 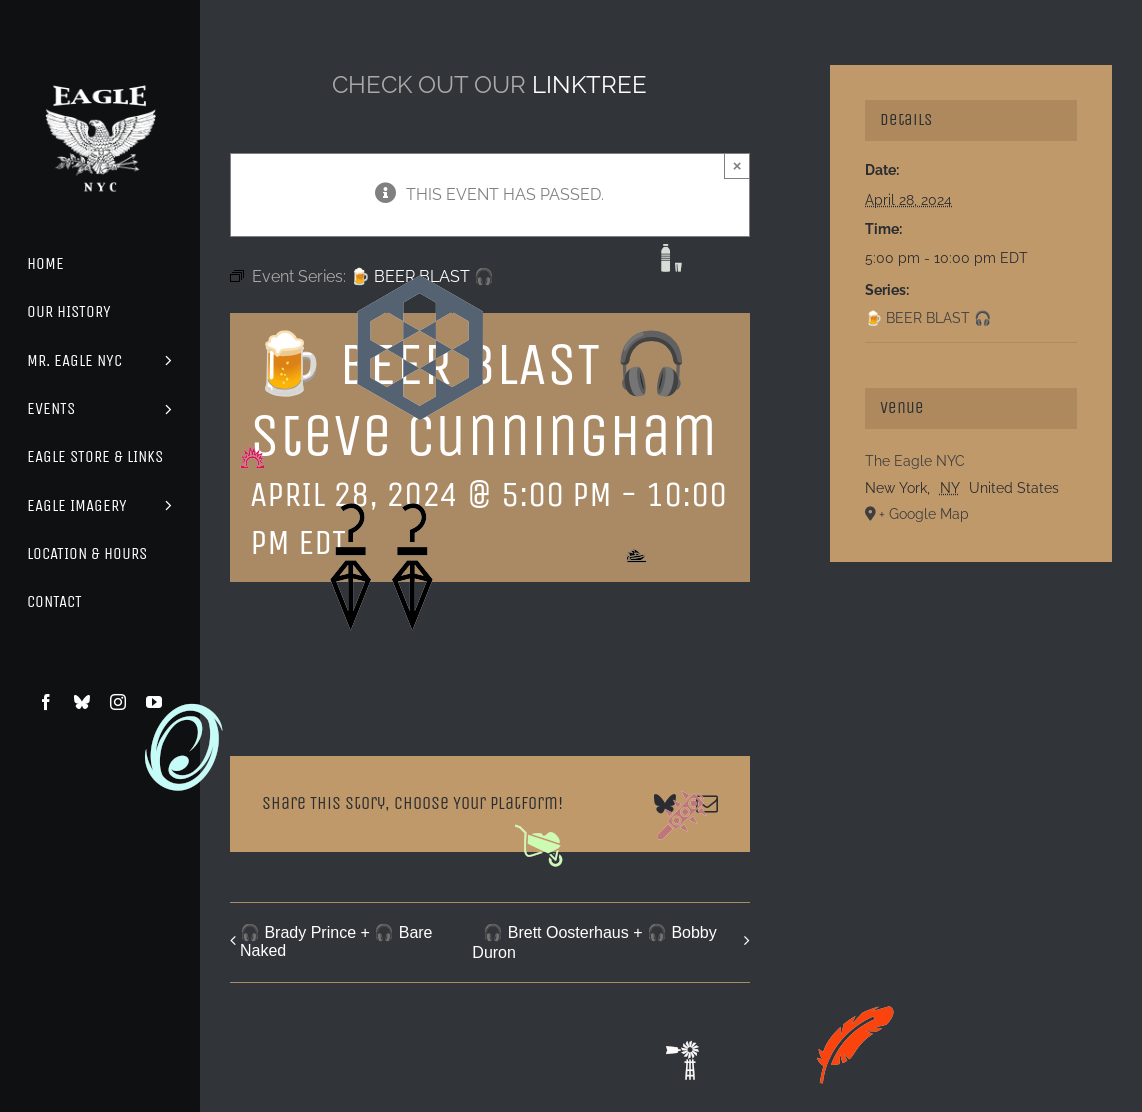 I want to click on indicates final form or ultimate upgrade in a game, so click(x=252, y=456).